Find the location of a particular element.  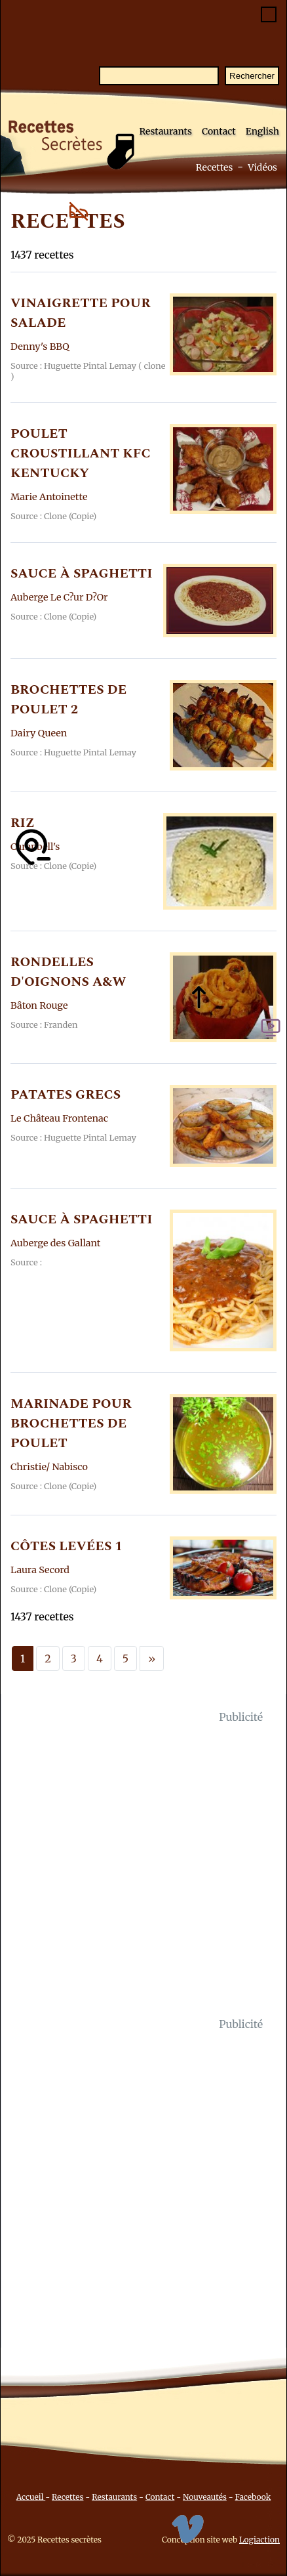

browse clothing or apparel items is located at coordinates (122, 151).